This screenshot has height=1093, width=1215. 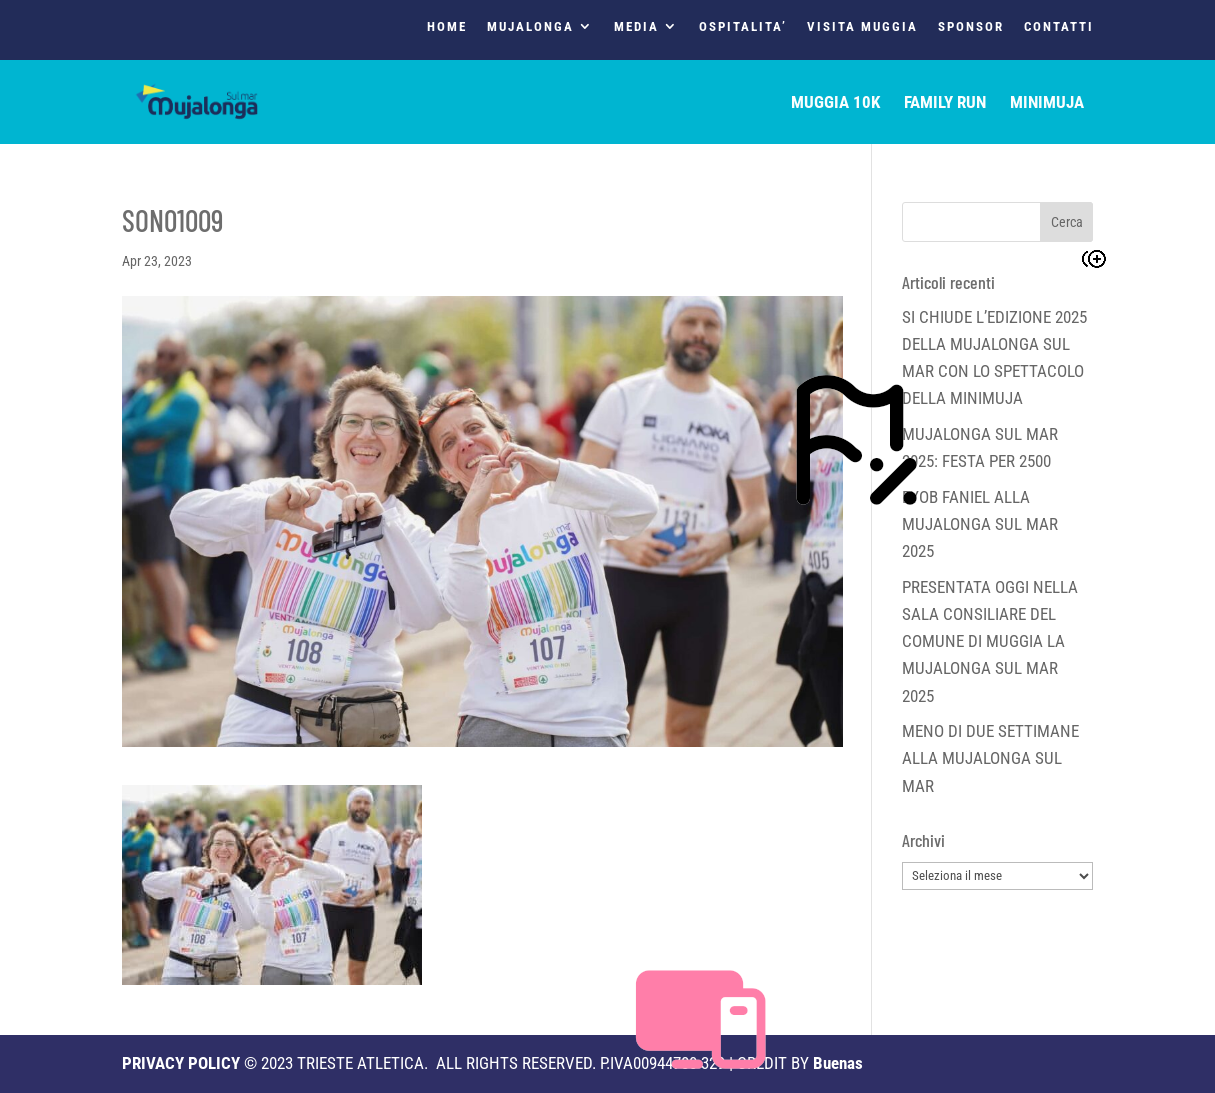 What do you see at coordinates (850, 438) in the screenshot?
I see `view flagged discounts or promotions` at bounding box center [850, 438].